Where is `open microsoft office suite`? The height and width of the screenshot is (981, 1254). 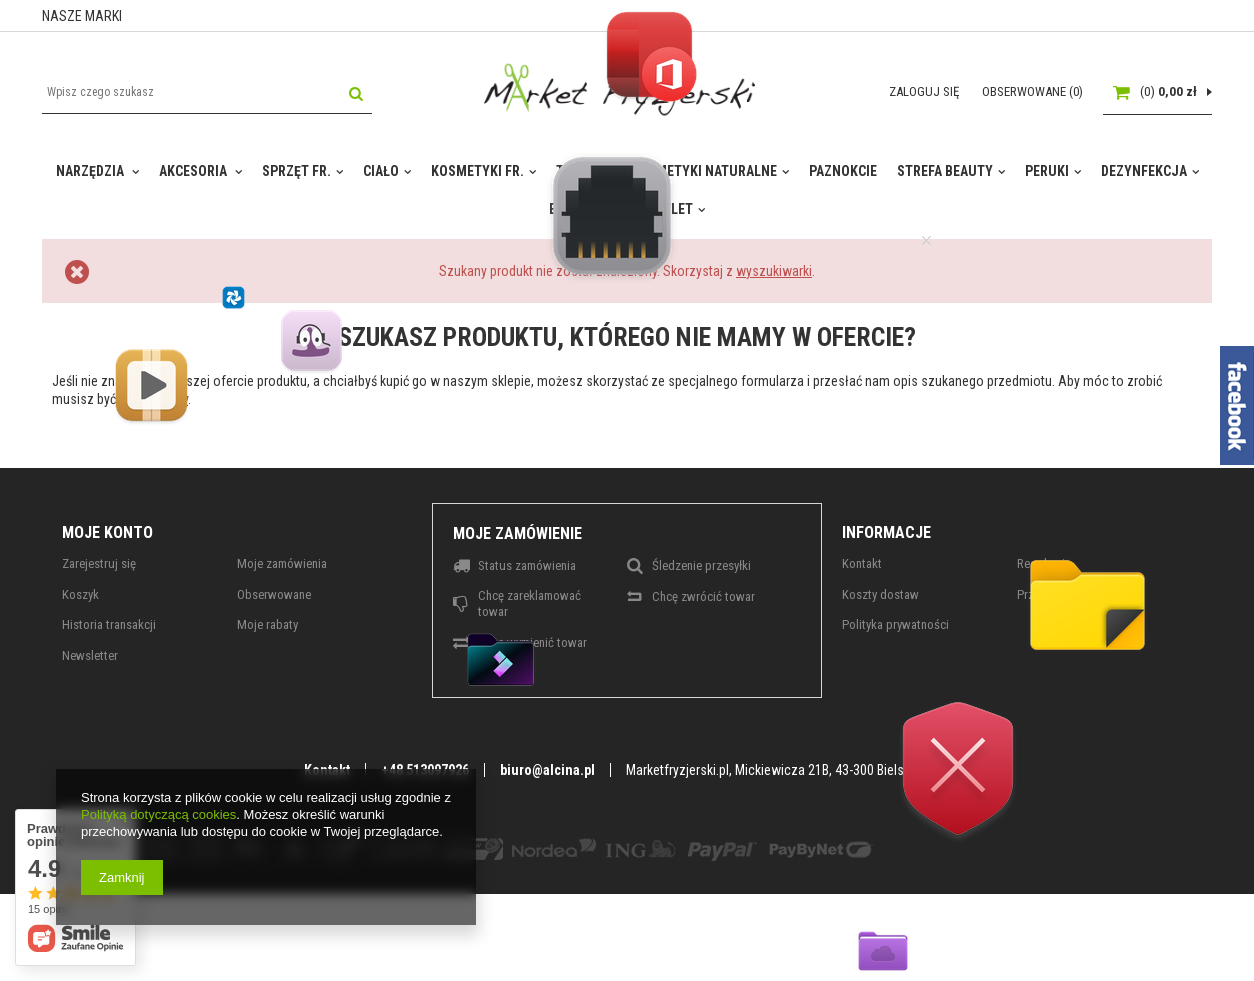 open microsoft office suite is located at coordinates (649, 54).